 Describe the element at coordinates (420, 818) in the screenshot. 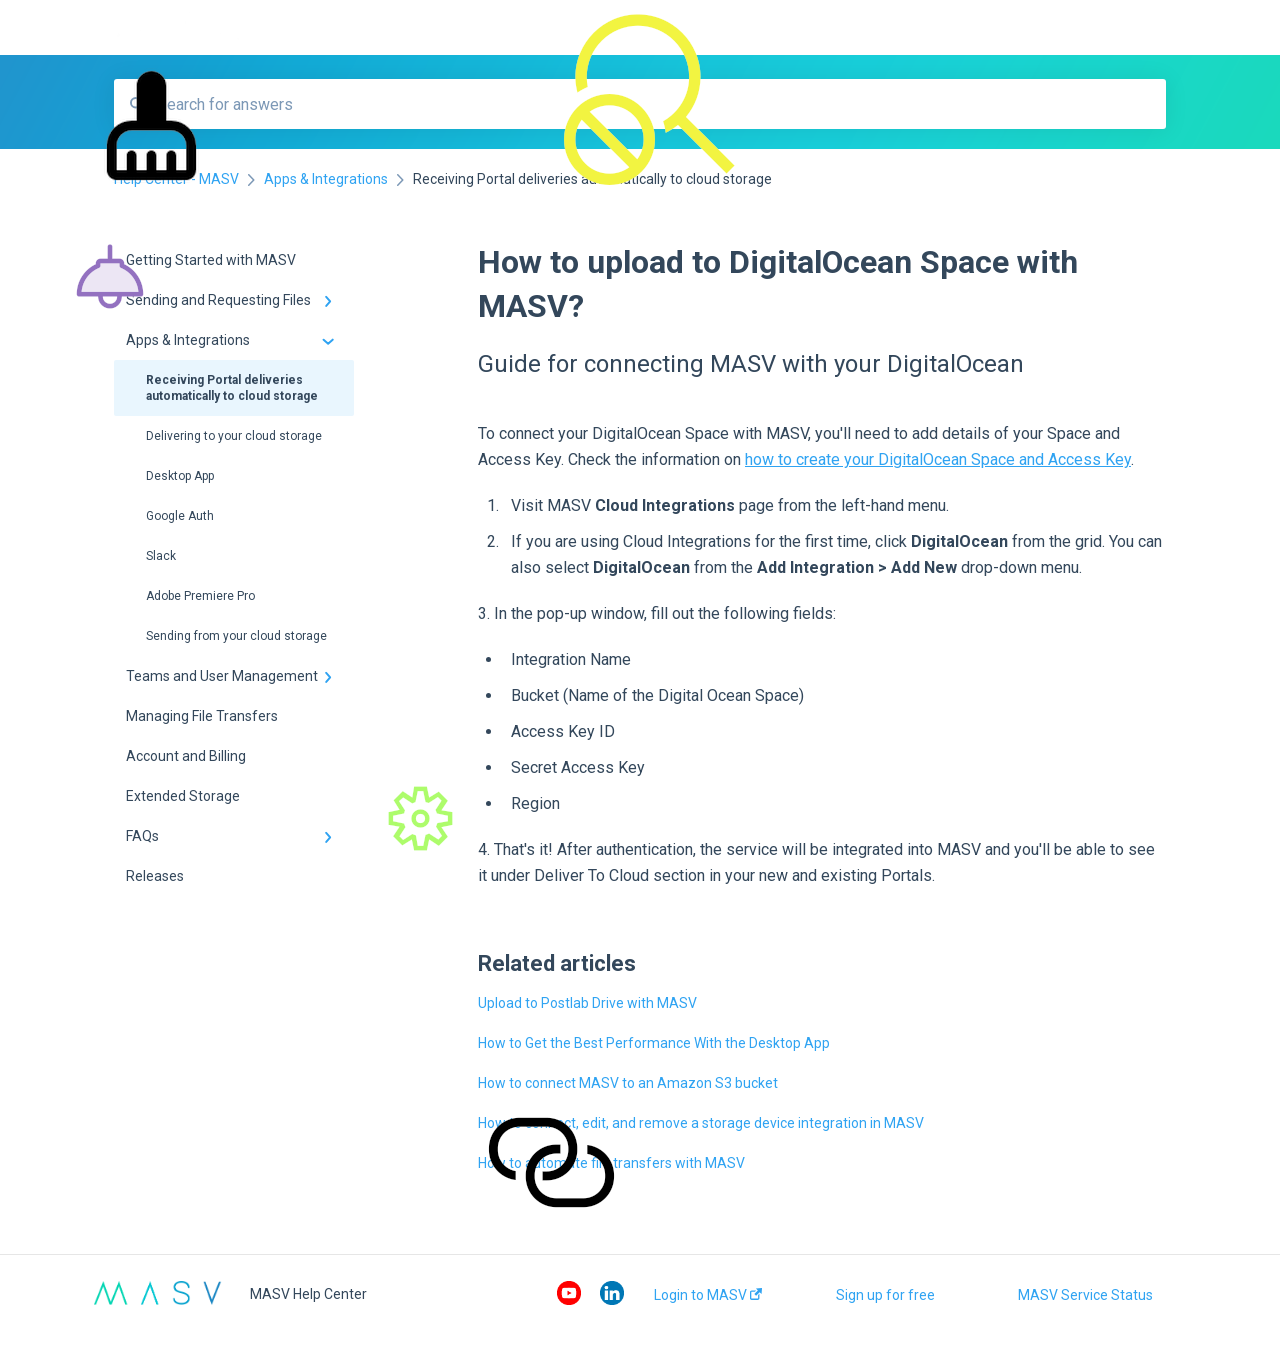

I see `access settings or preferences` at that location.